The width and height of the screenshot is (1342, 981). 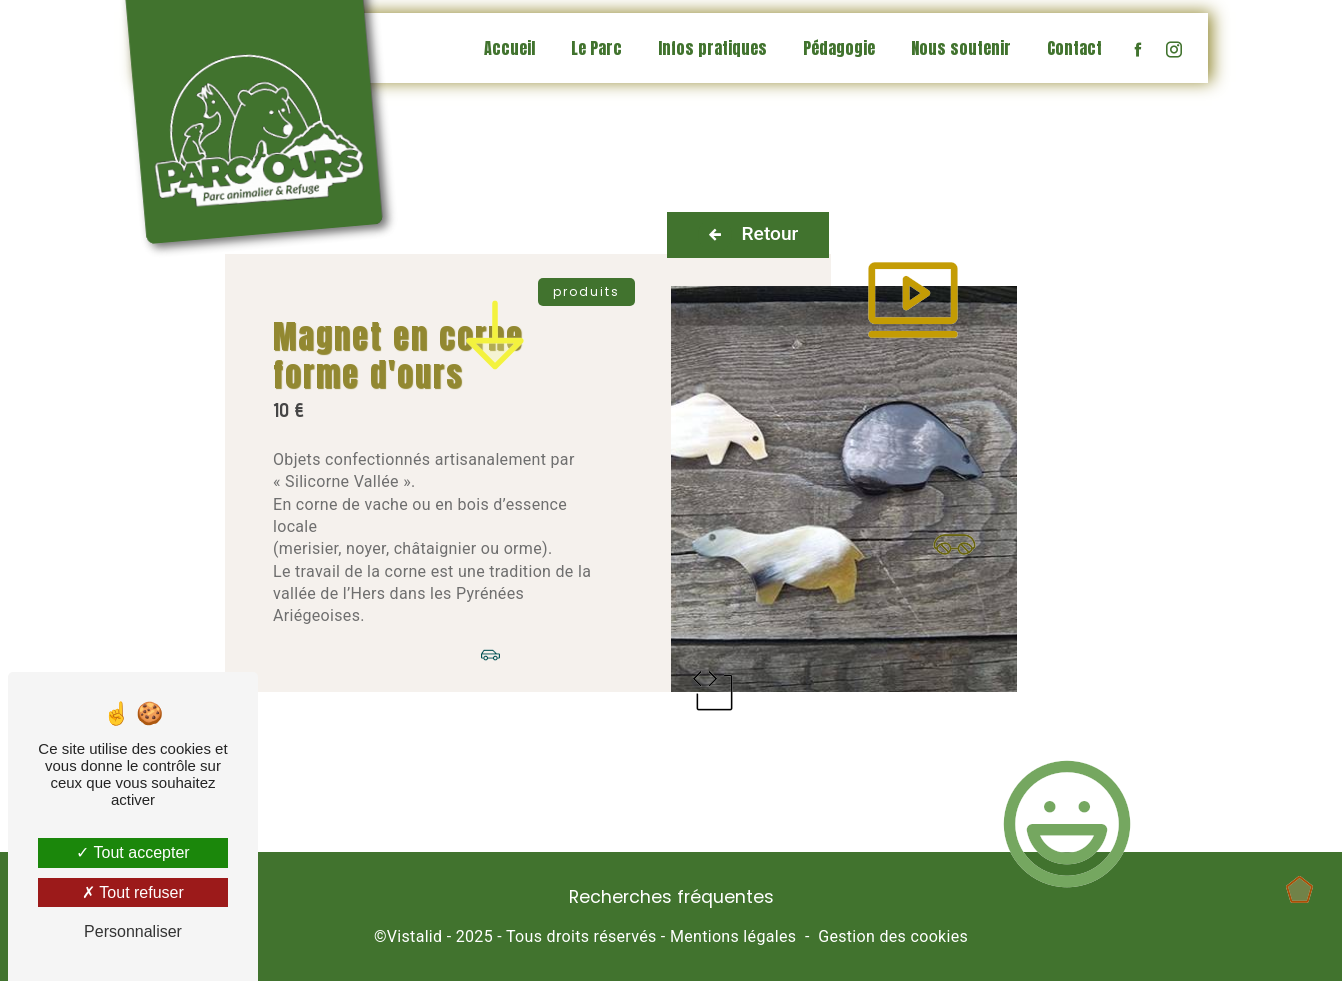 I want to click on select car or vehicle mode, so click(x=490, y=654).